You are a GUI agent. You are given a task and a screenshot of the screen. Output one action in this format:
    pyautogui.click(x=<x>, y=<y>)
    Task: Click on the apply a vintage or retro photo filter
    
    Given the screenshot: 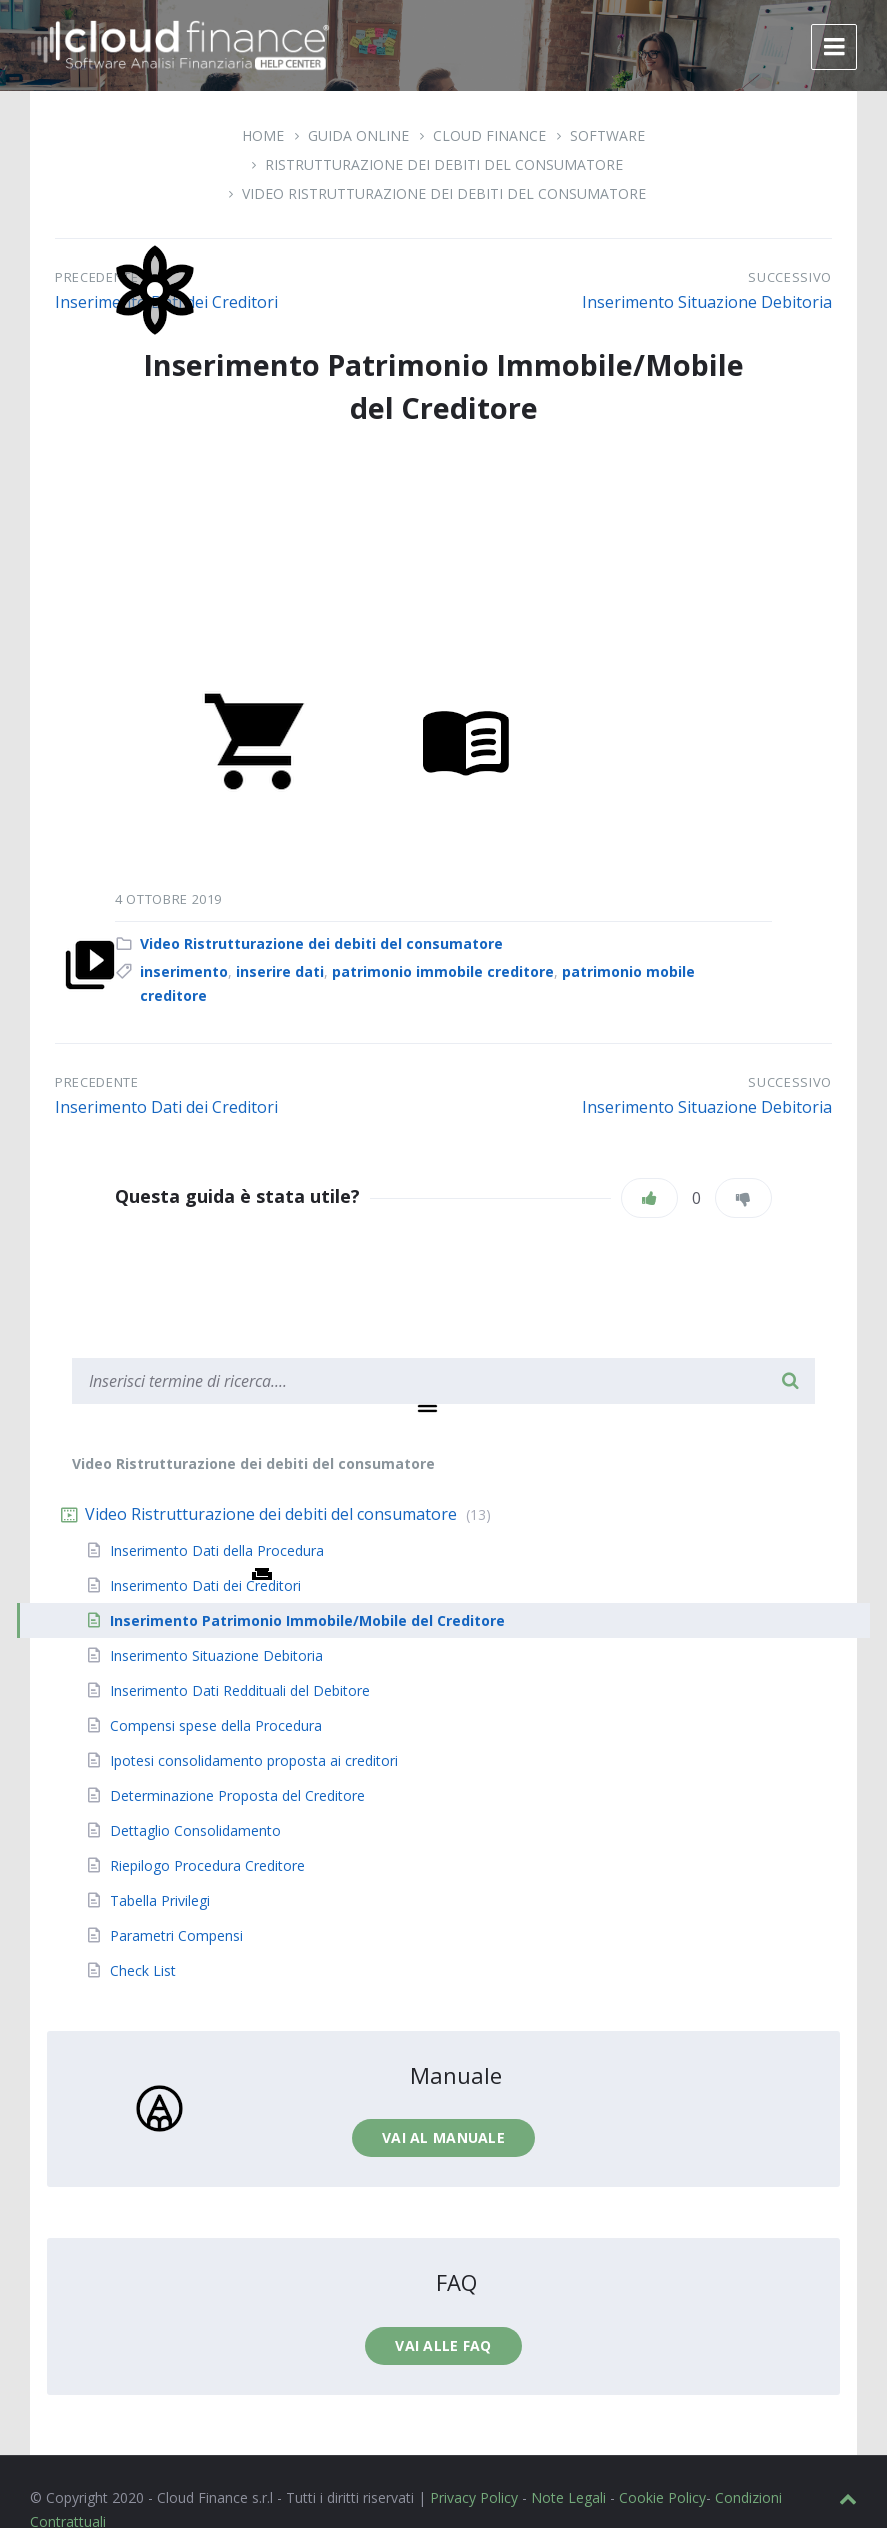 What is the action you would take?
    pyautogui.click(x=155, y=290)
    